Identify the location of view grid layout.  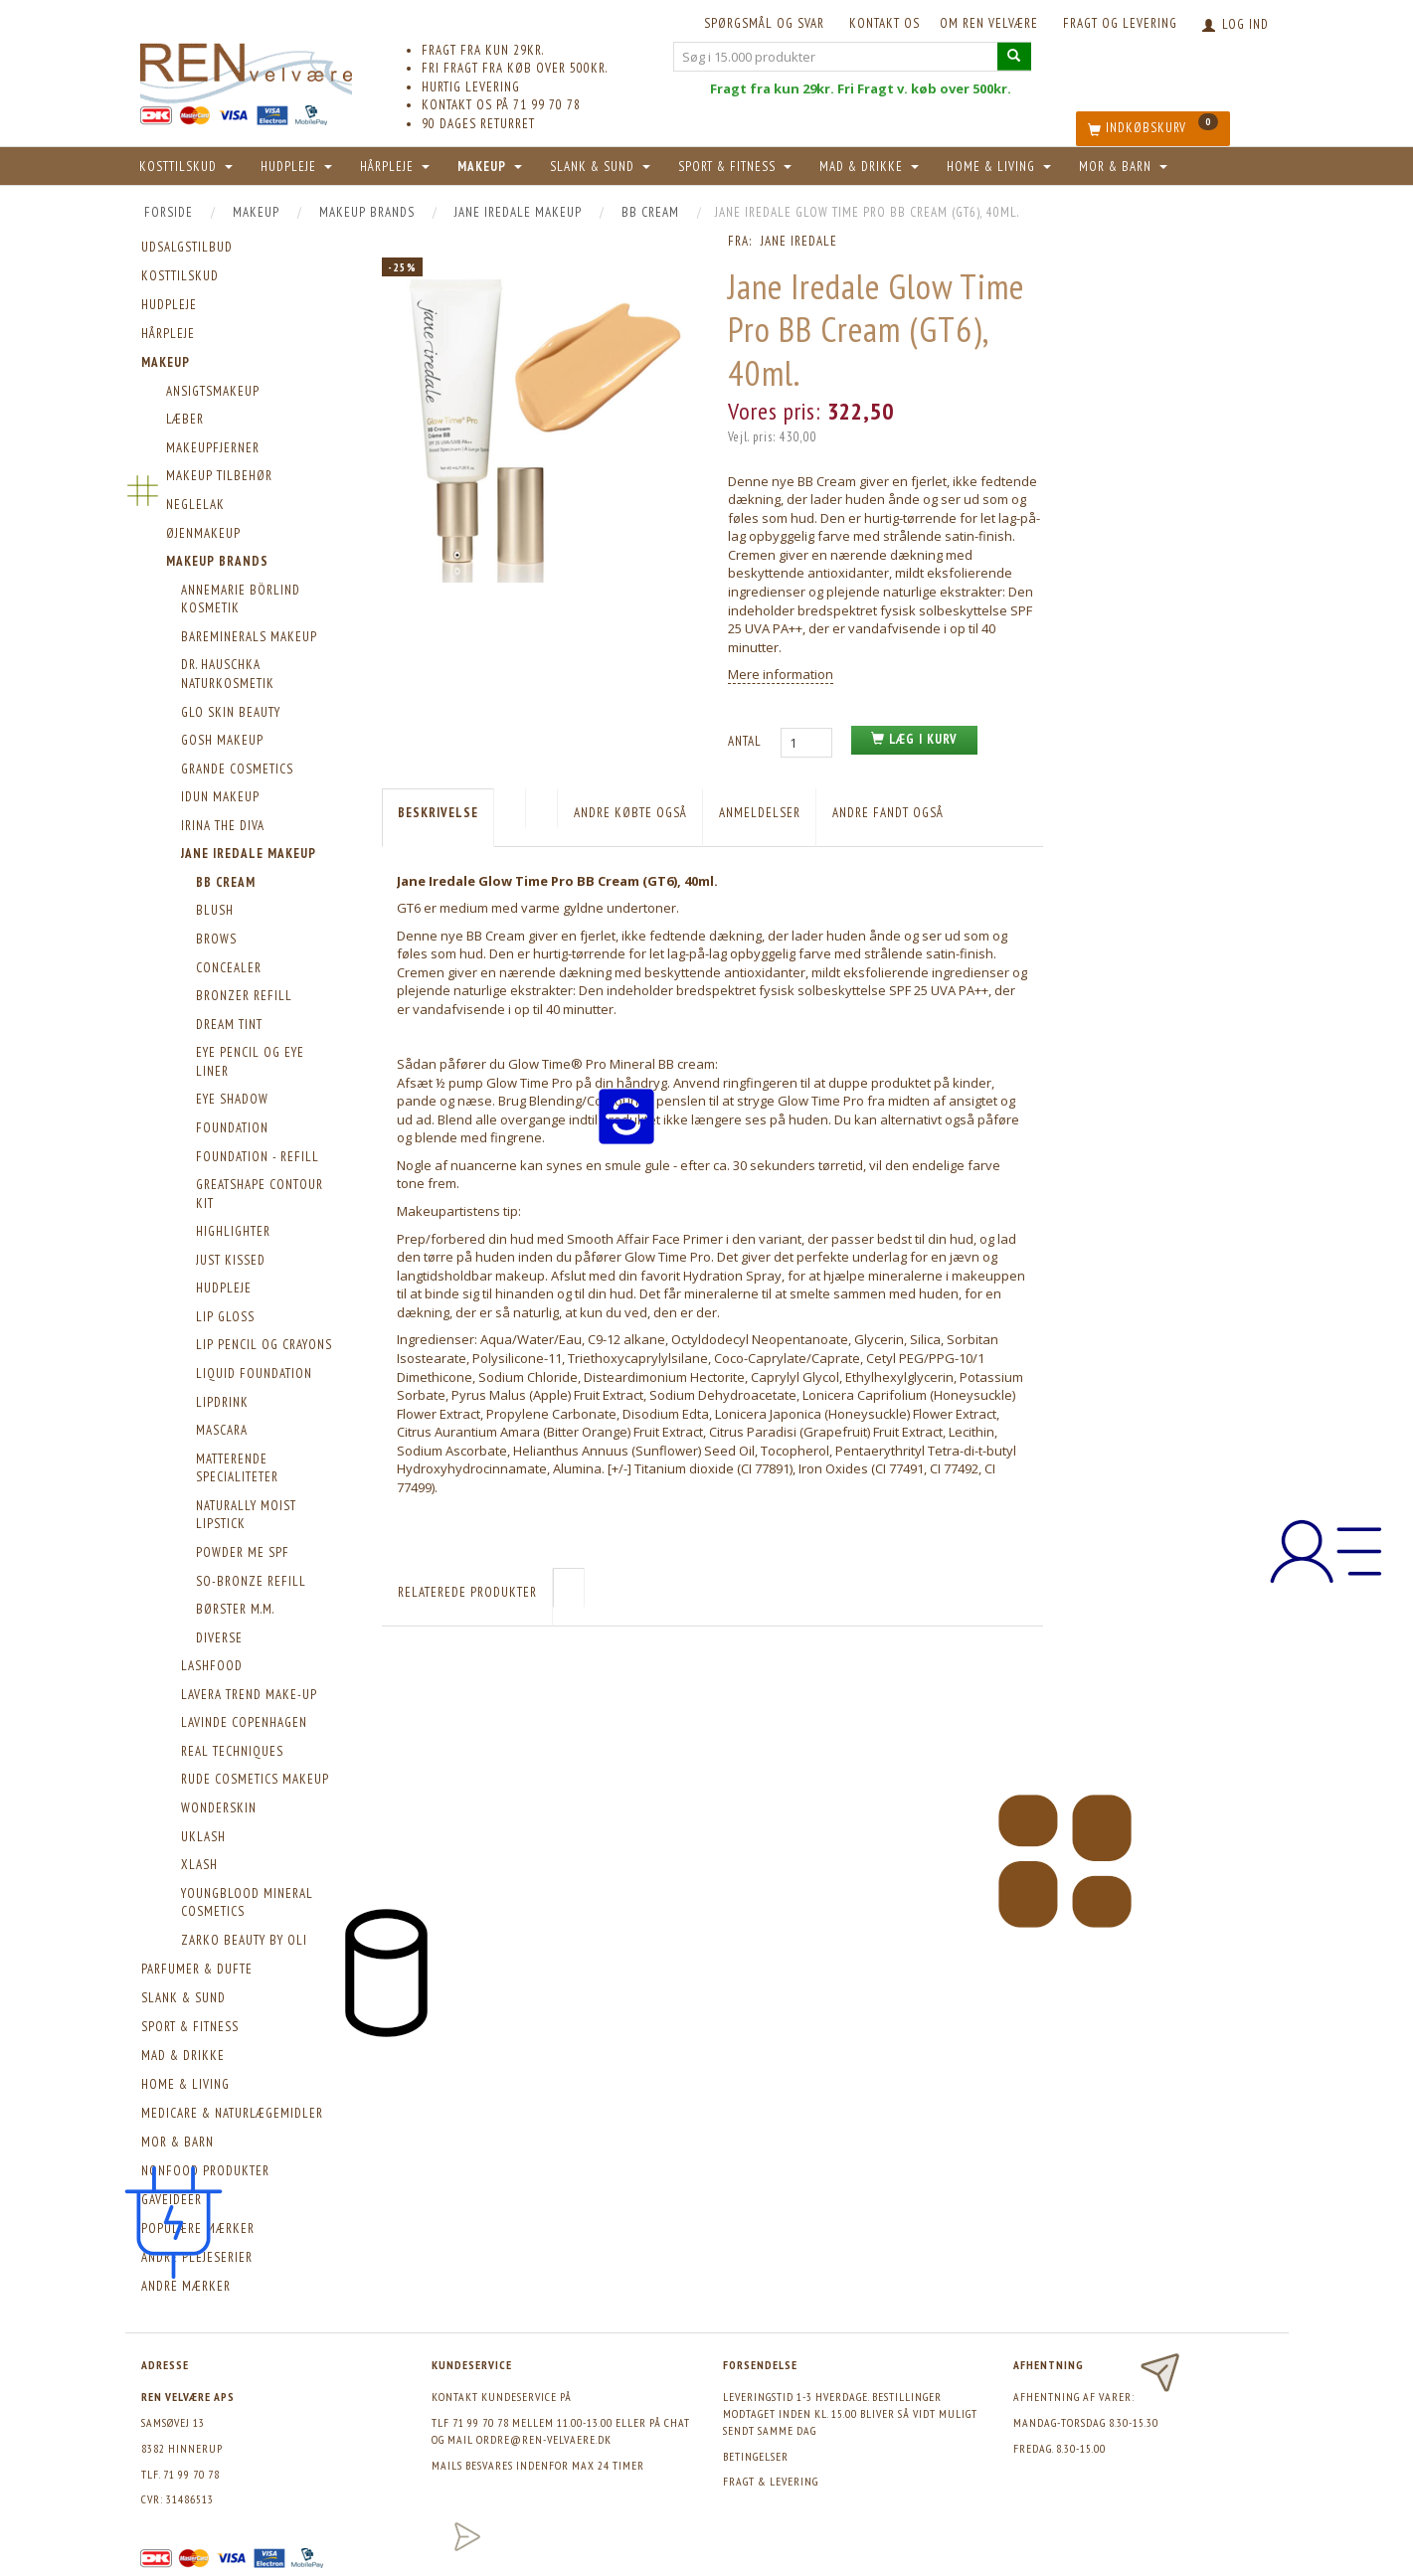
(1065, 1861).